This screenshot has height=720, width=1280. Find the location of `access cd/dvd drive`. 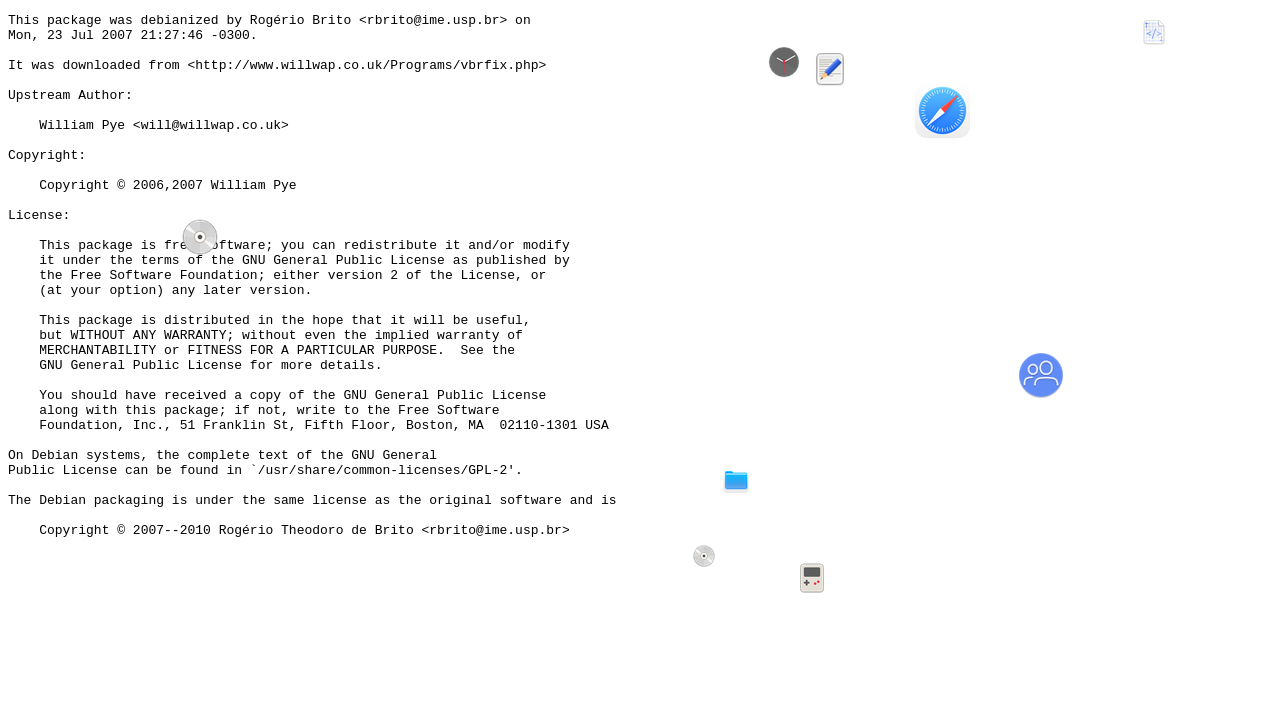

access cd/dvd drive is located at coordinates (704, 556).